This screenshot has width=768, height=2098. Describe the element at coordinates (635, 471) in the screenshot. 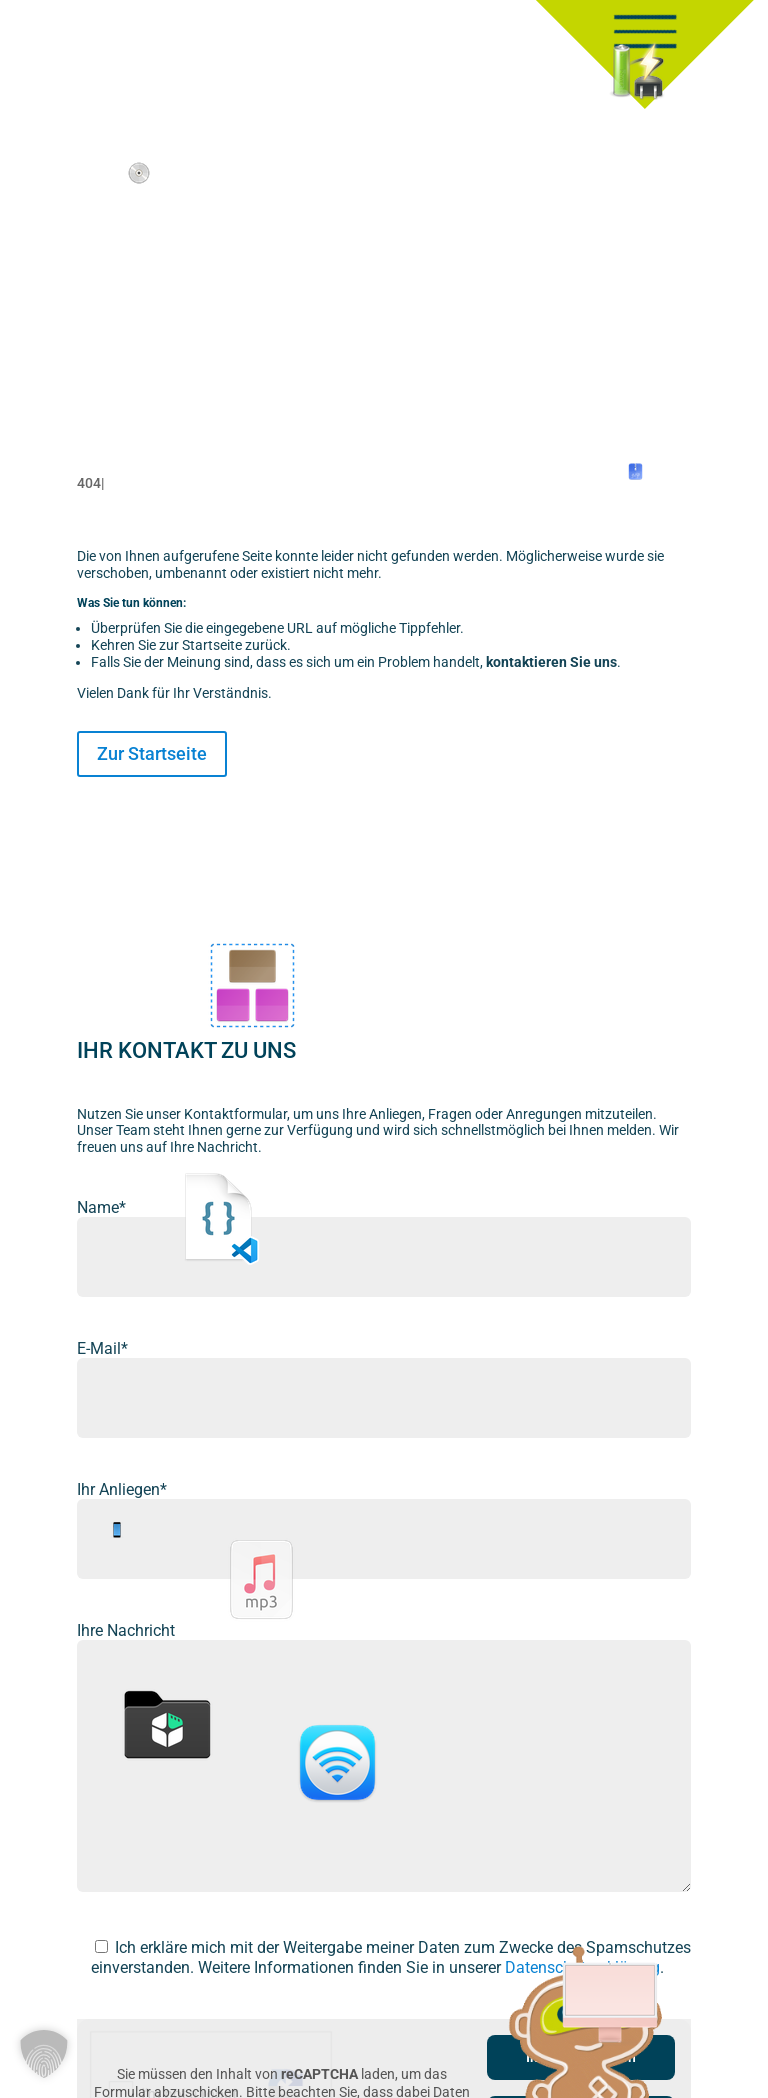

I see `a gzip compressed archive file` at that location.